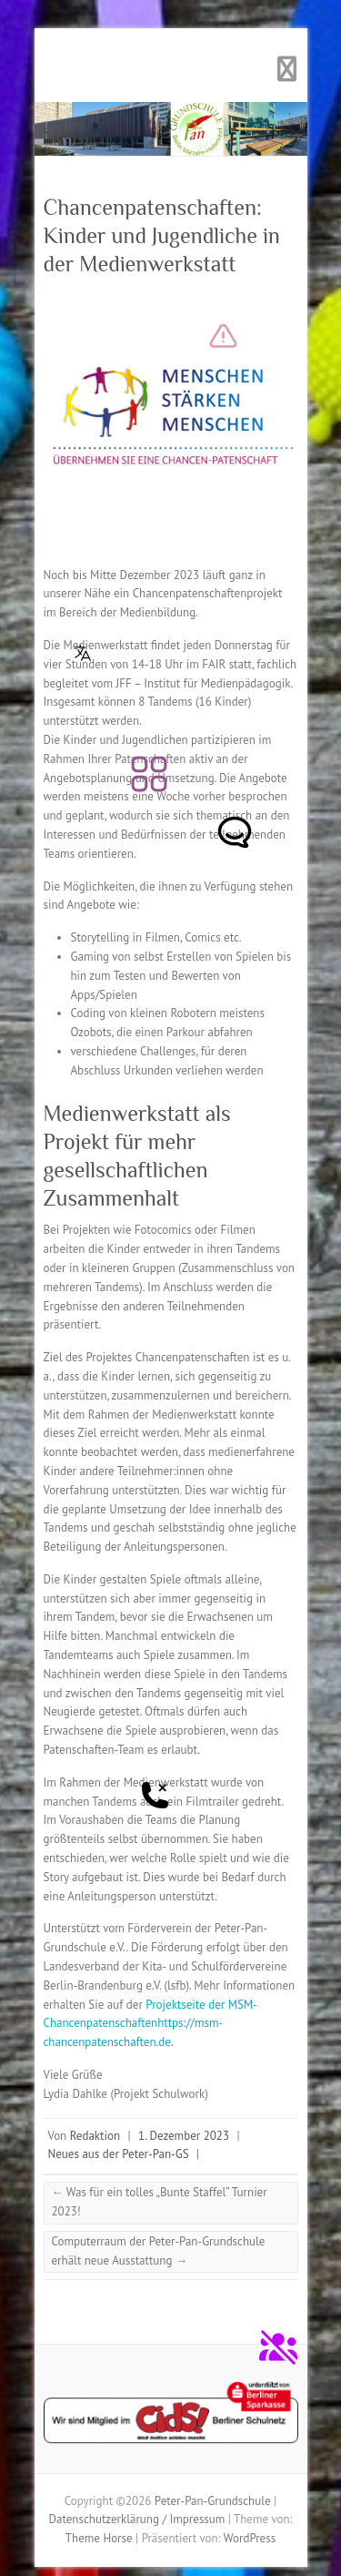  Describe the element at coordinates (149, 774) in the screenshot. I see `view all apps or menu` at that location.